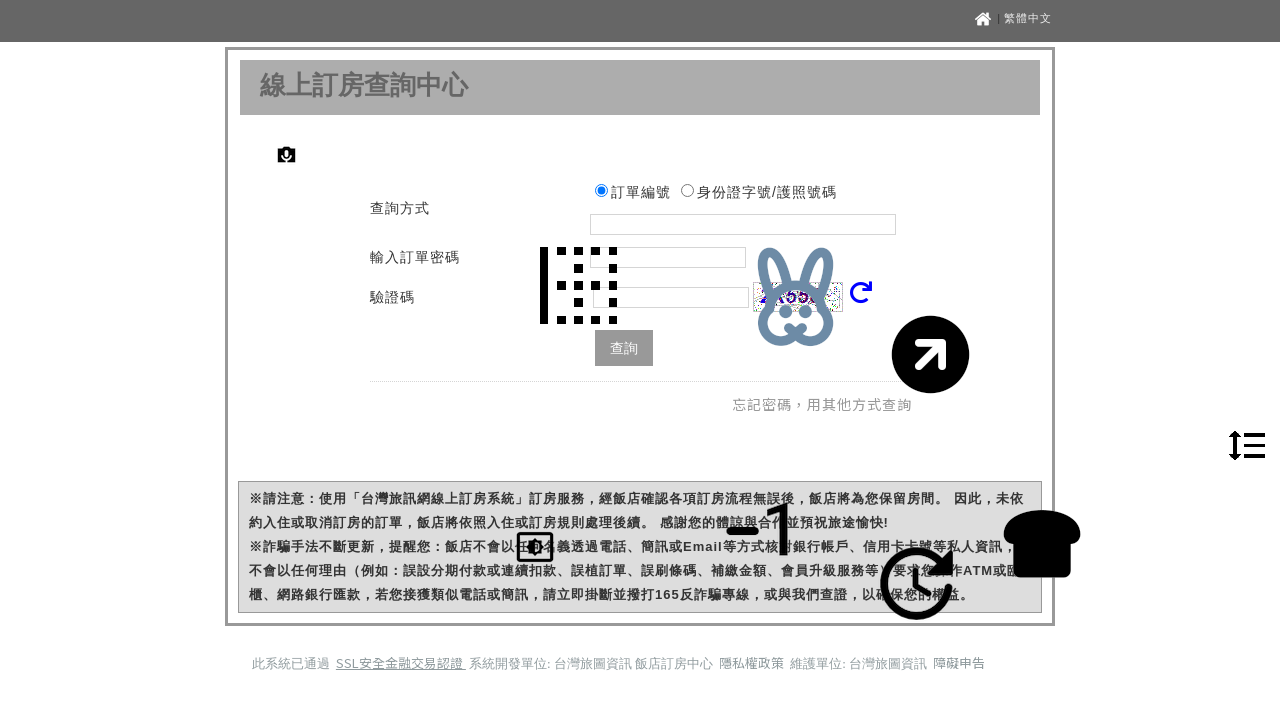  I want to click on grant camera and microphone permissions, so click(286, 154).